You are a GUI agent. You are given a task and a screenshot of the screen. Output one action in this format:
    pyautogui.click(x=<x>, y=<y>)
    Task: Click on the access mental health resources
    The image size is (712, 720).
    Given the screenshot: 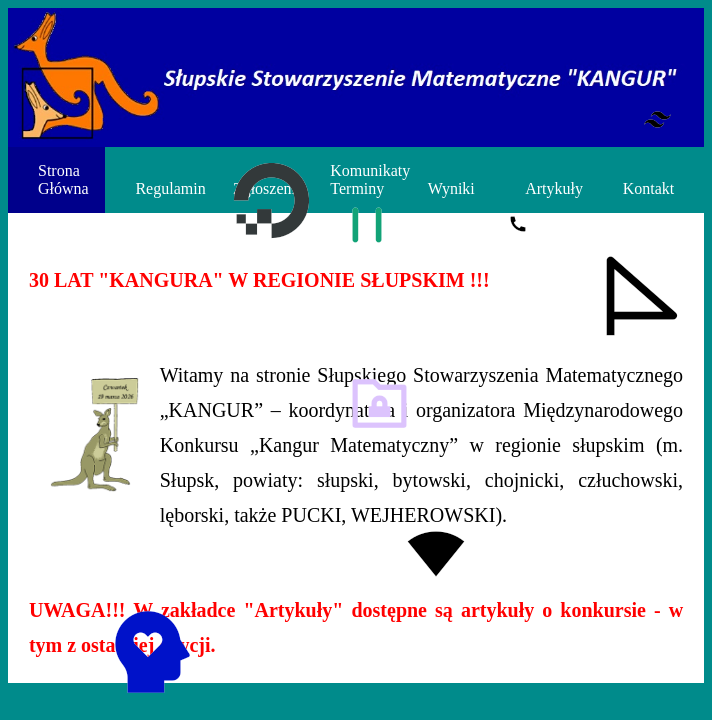 What is the action you would take?
    pyautogui.click(x=152, y=652)
    